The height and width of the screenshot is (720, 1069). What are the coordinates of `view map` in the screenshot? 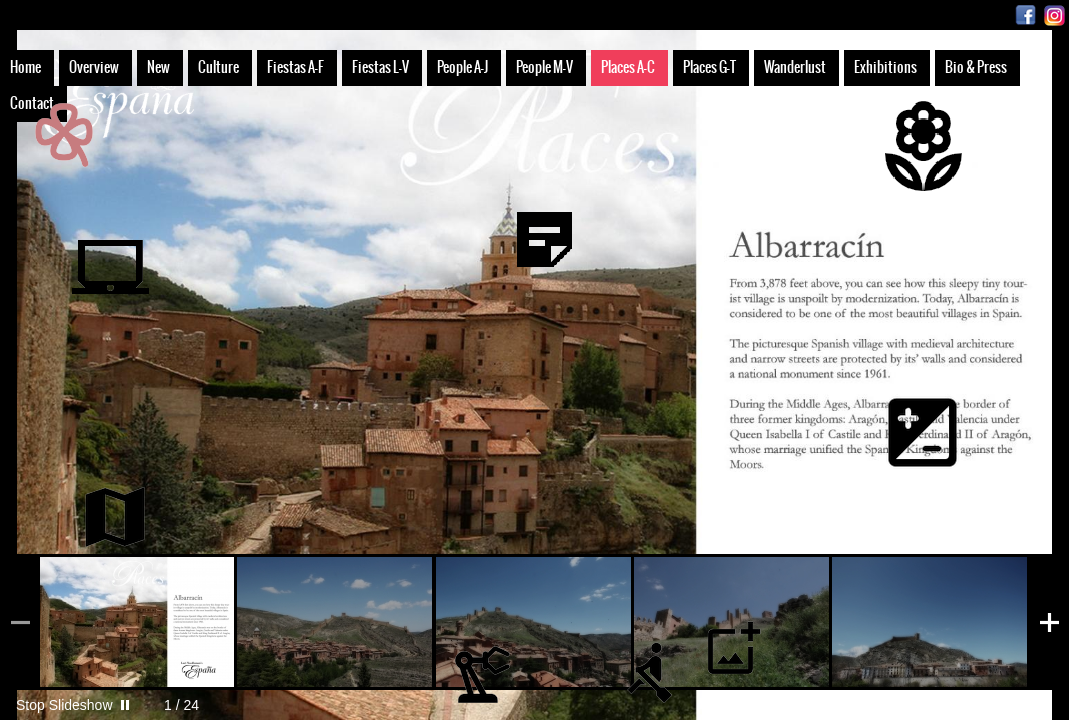 It's located at (115, 517).